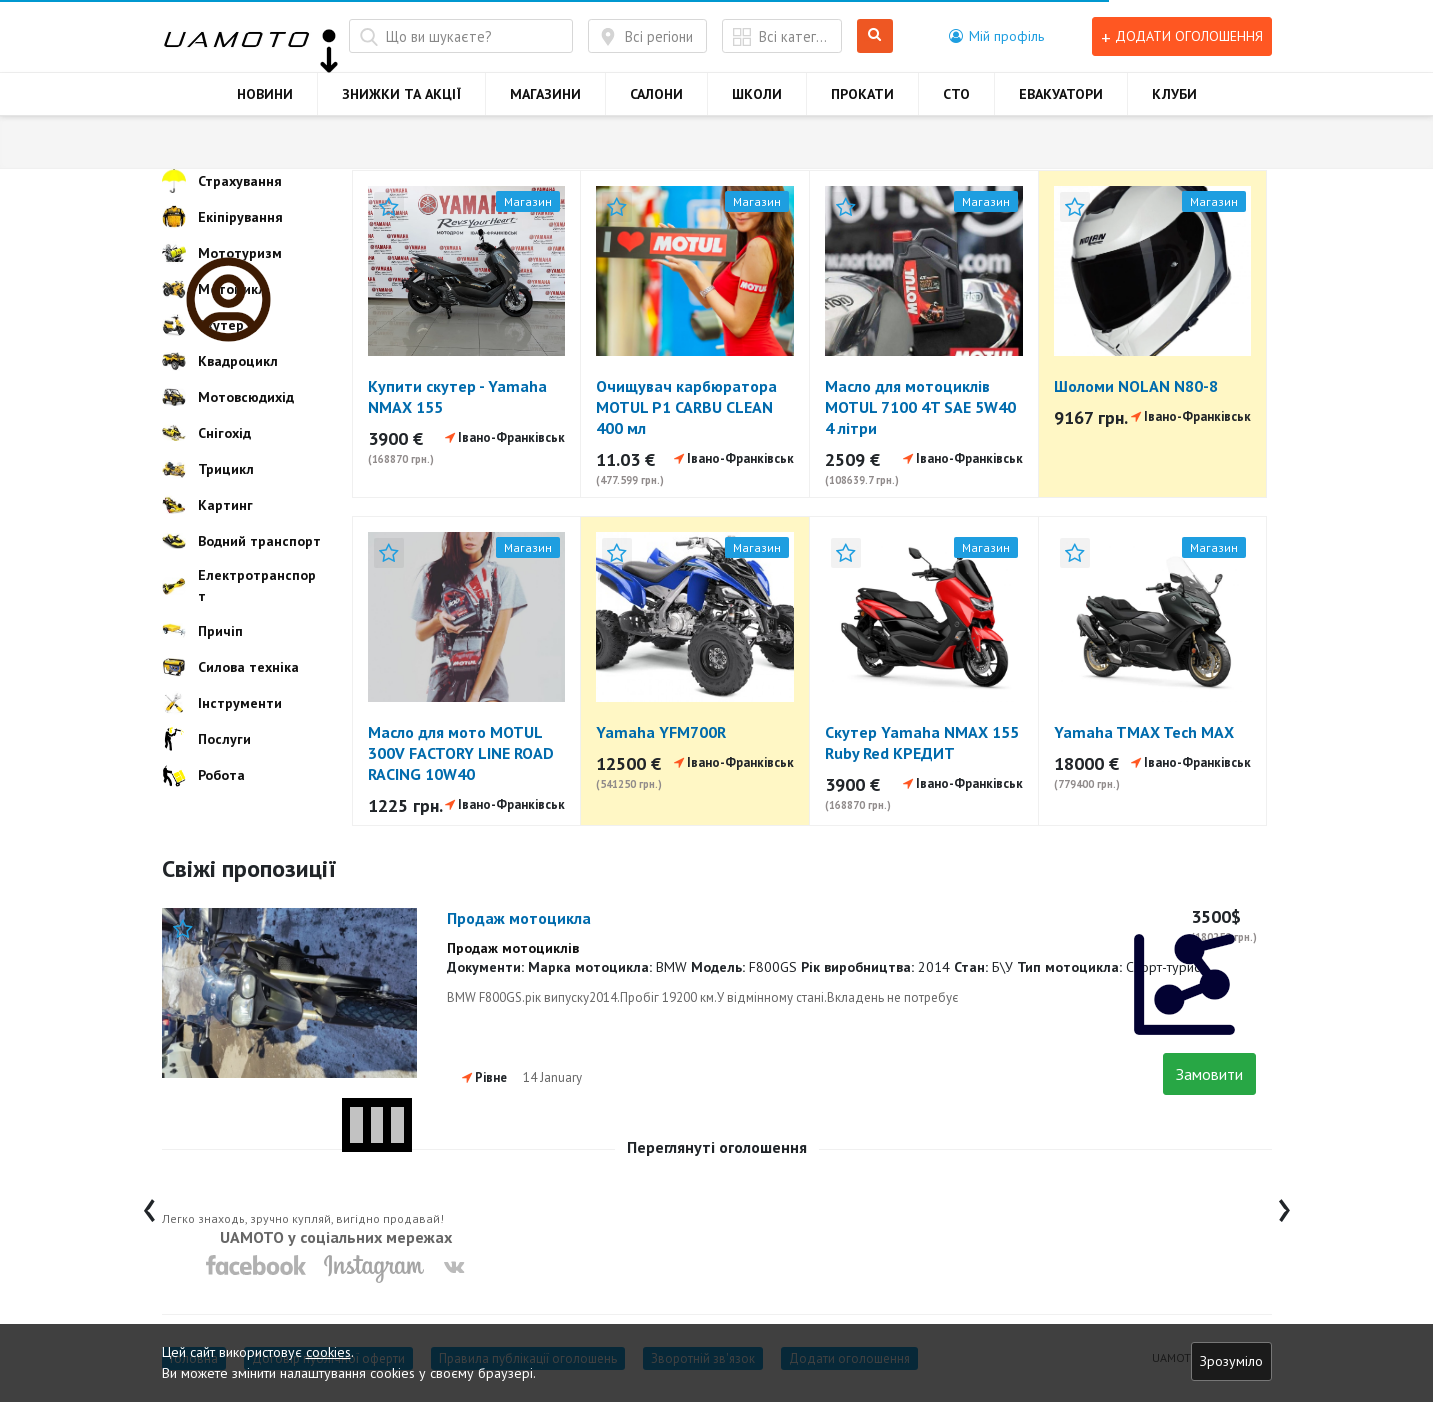  I want to click on view scatter plot or data visualization, so click(1184, 984).